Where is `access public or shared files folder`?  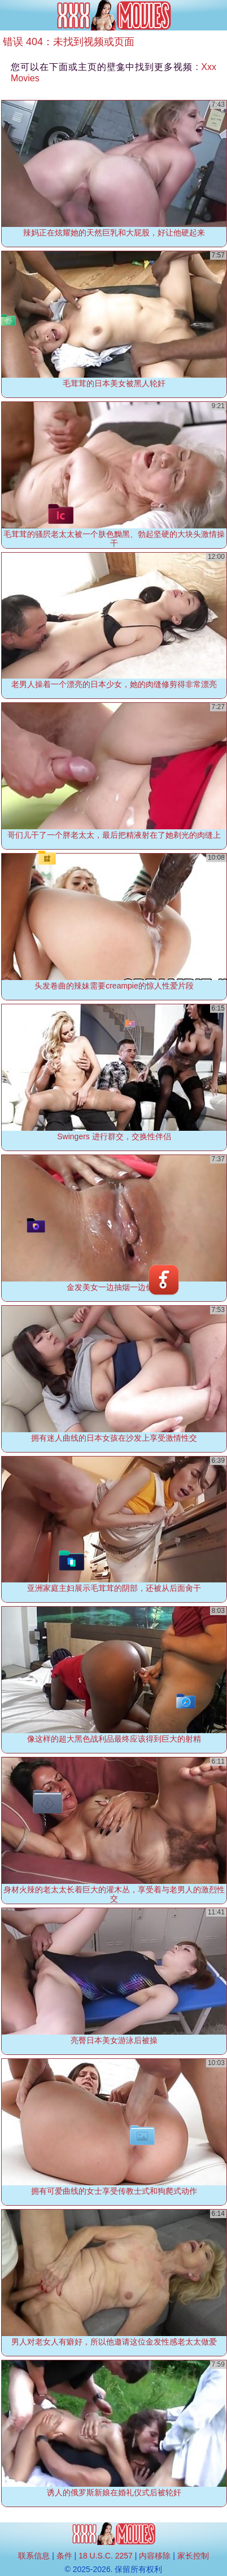 access public or shared files folder is located at coordinates (47, 1801).